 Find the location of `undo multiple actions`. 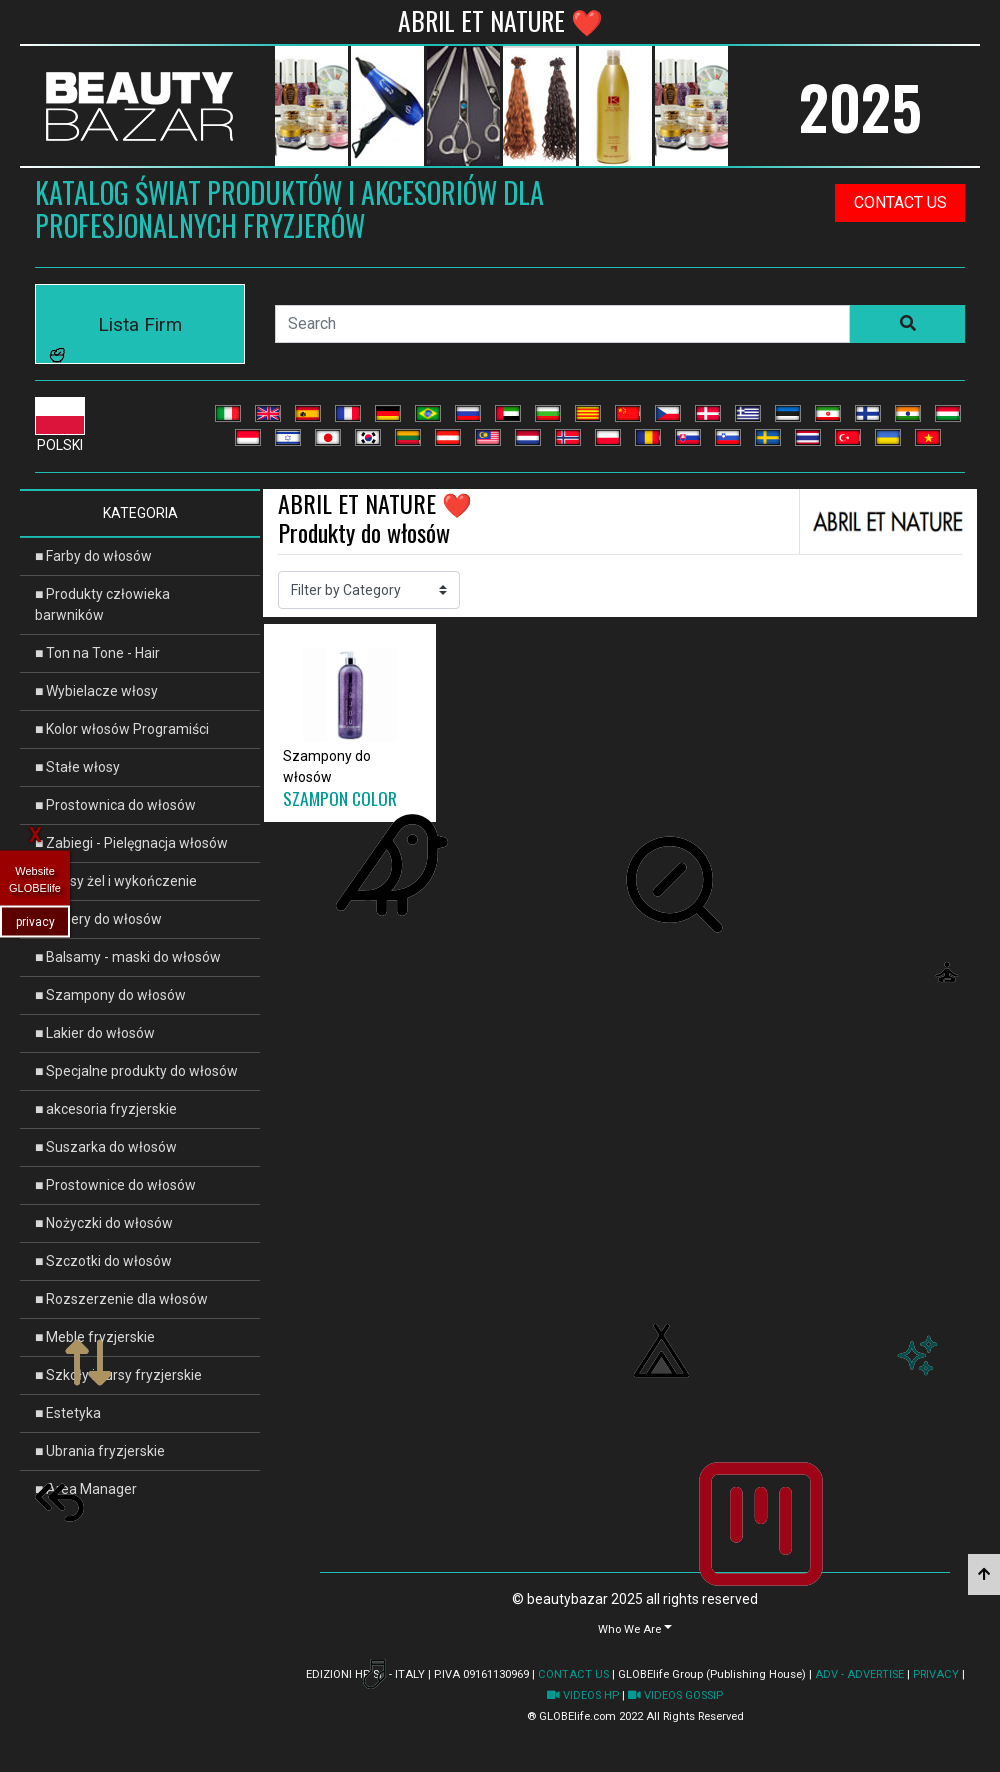

undo multiple actions is located at coordinates (59, 1502).